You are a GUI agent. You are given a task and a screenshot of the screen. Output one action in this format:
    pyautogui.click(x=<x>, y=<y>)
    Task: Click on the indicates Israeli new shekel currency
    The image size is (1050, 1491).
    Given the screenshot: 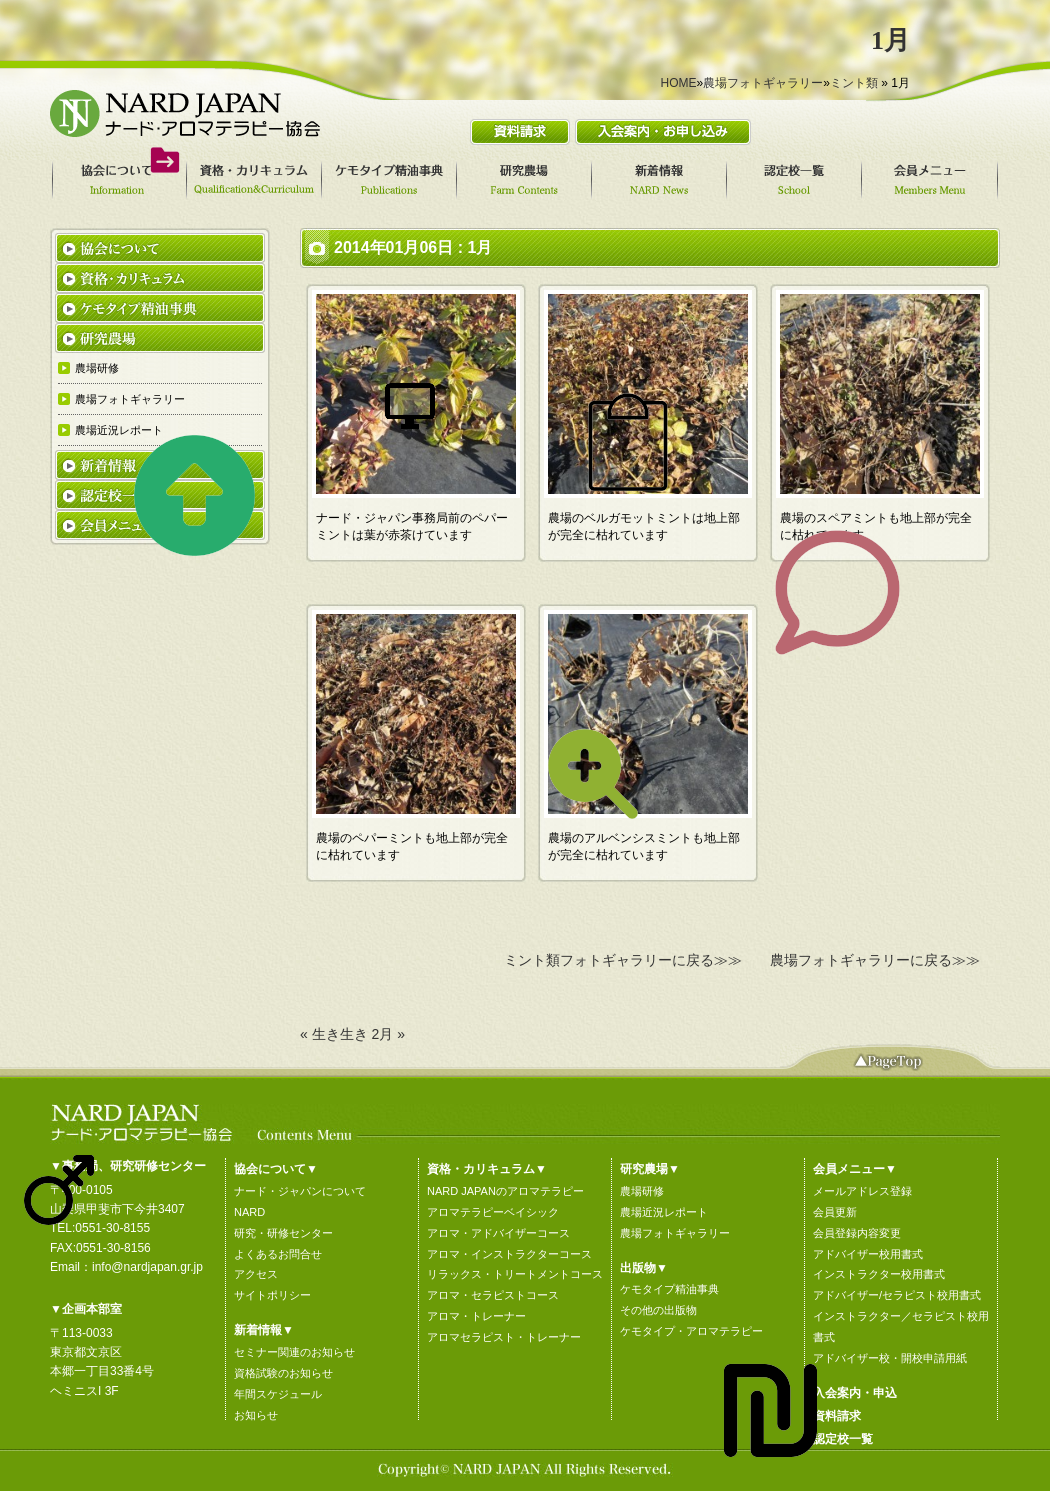 What is the action you would take?
    pyautogui.click(x=770, y=1410)
    